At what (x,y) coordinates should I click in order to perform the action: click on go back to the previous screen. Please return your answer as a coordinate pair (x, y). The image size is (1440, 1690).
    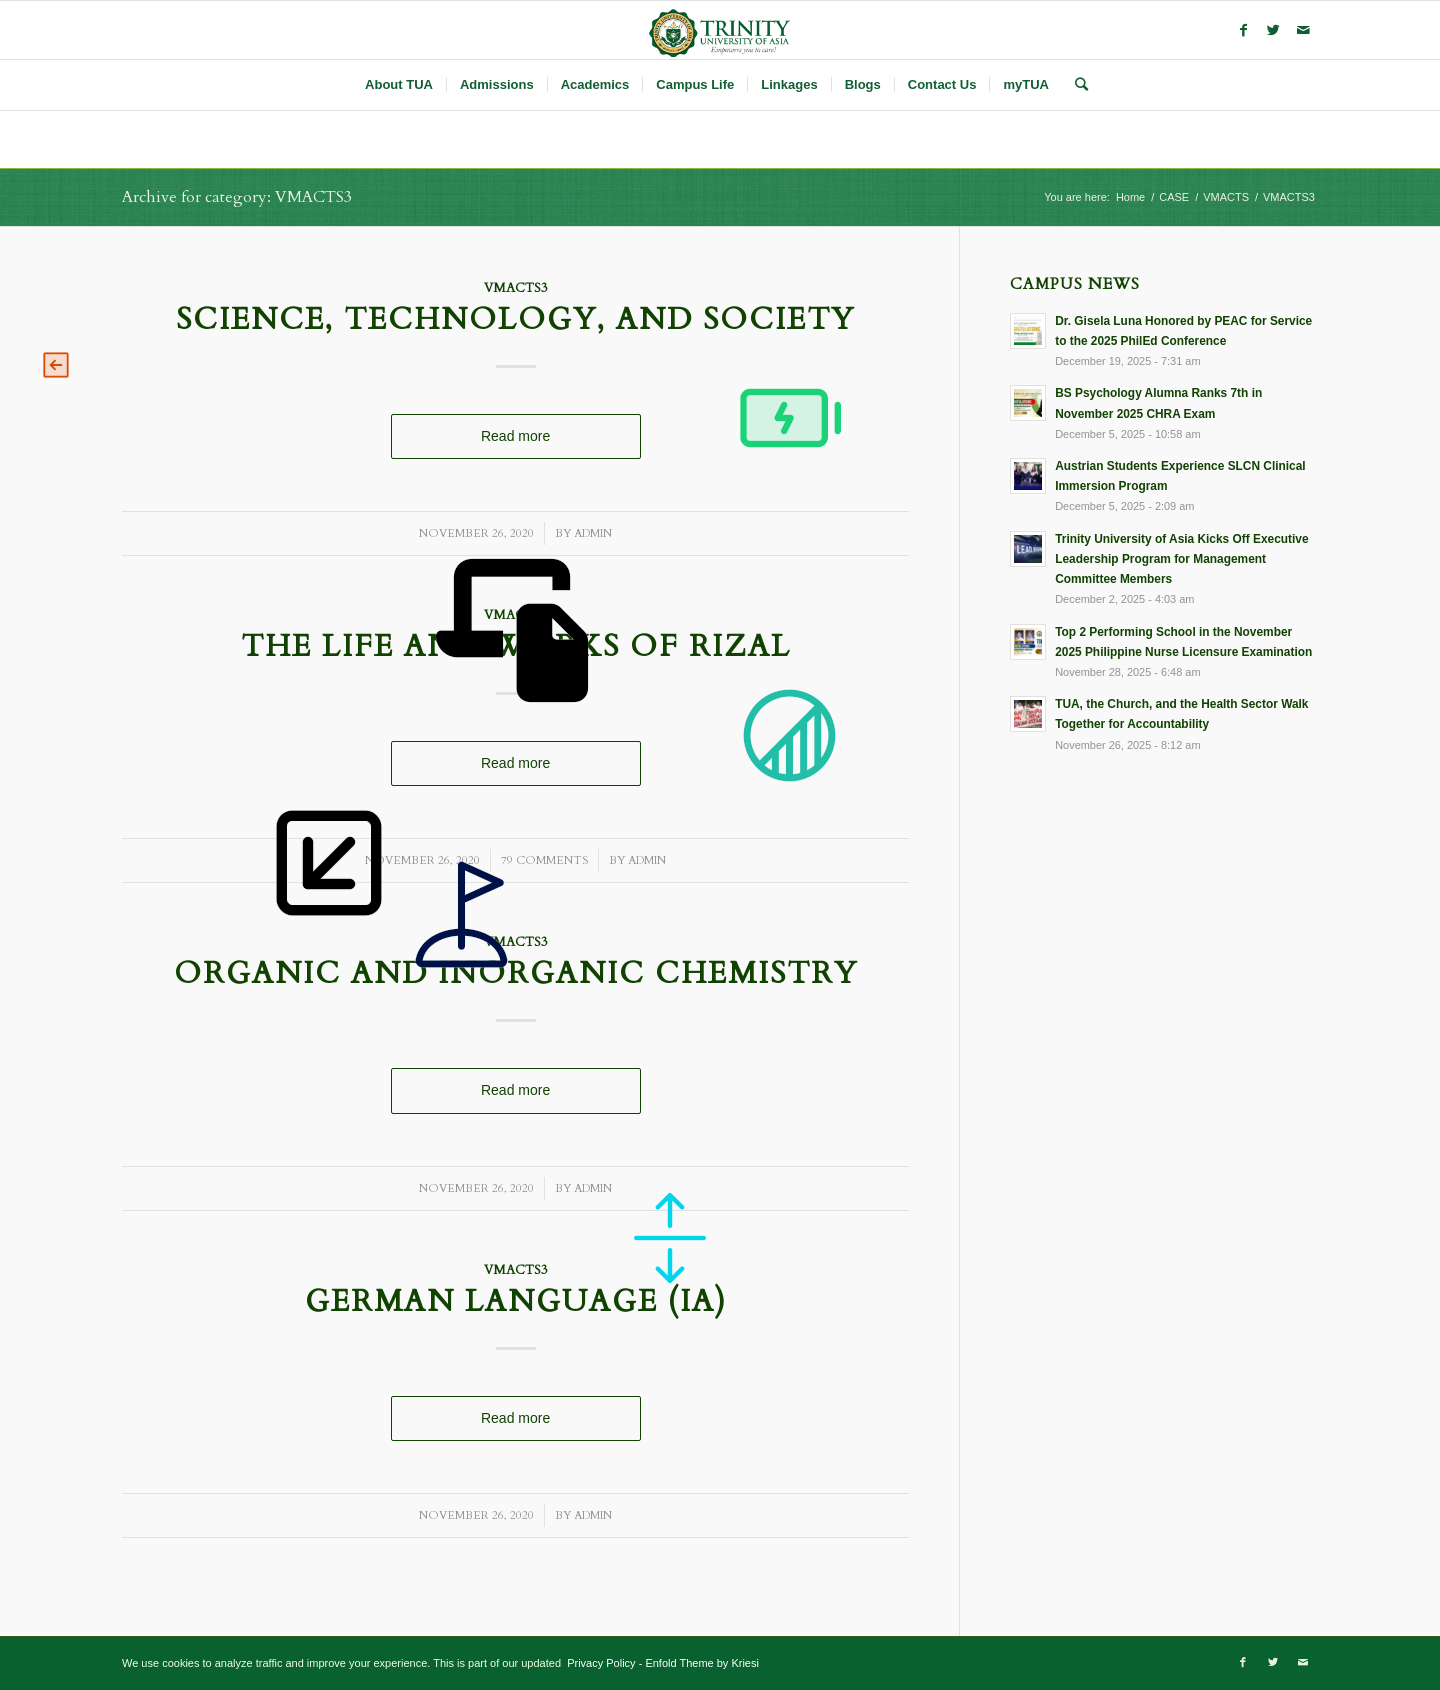
    Looking at the image, I should click on (56, 365).